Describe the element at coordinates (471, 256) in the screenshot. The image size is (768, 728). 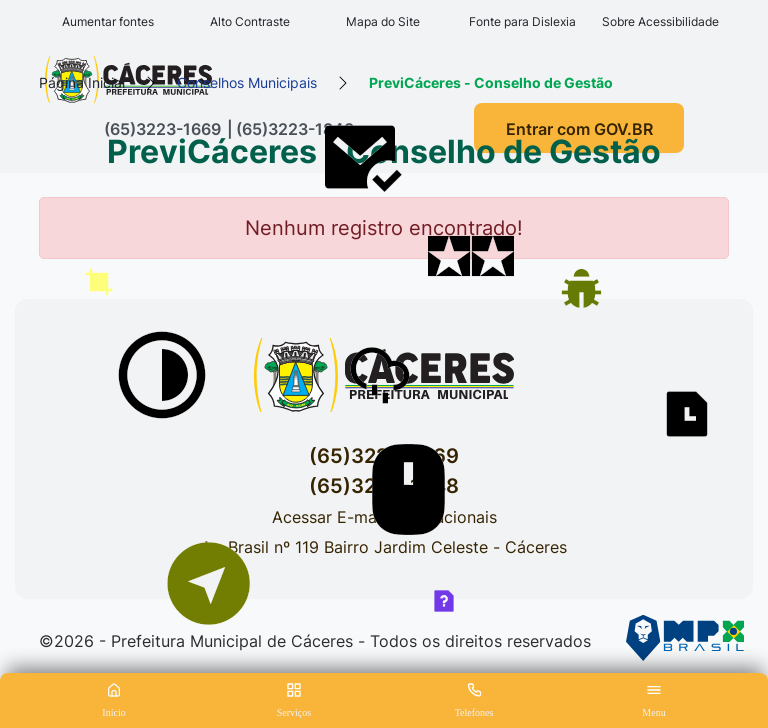
I see `tamiya brand logo` at that location.